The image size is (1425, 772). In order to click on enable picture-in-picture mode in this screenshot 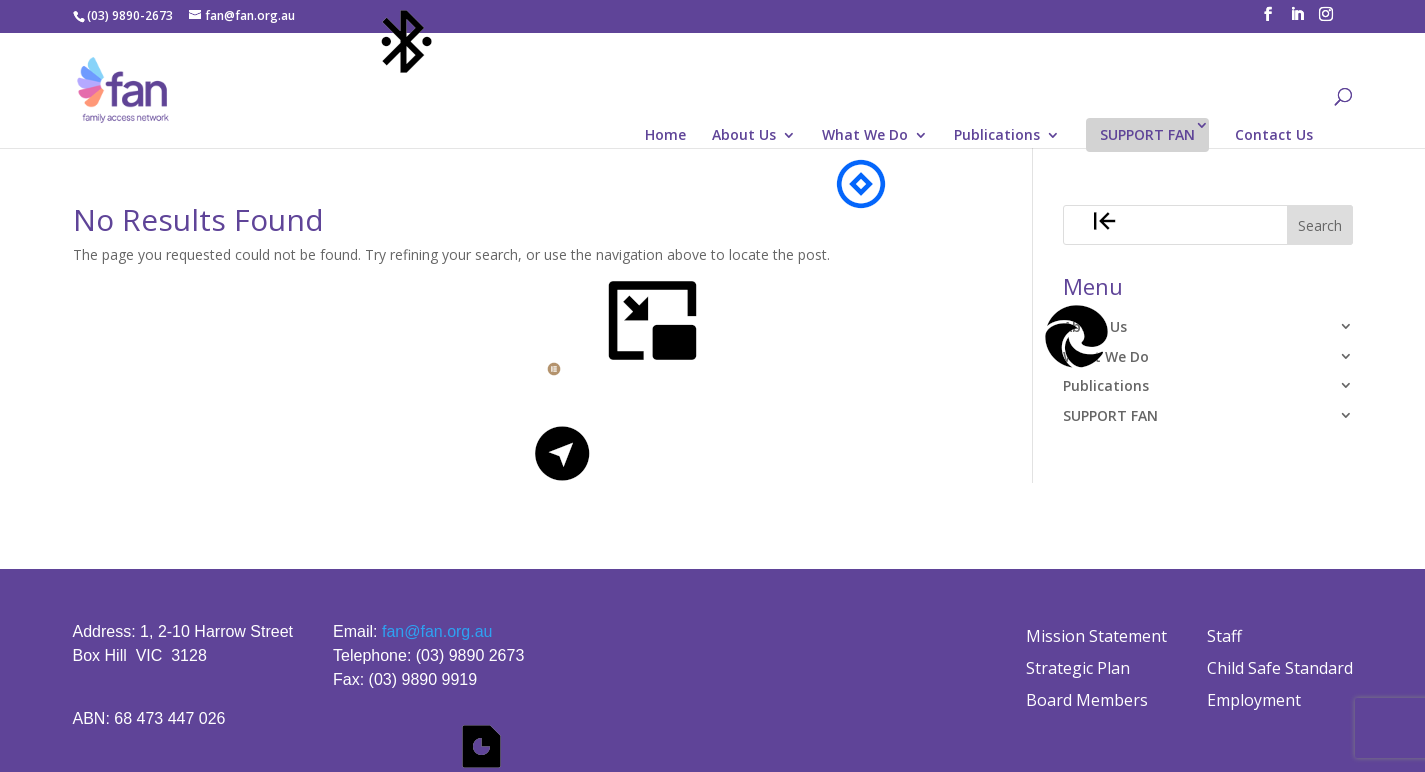, I will do `click(652, 320)`.